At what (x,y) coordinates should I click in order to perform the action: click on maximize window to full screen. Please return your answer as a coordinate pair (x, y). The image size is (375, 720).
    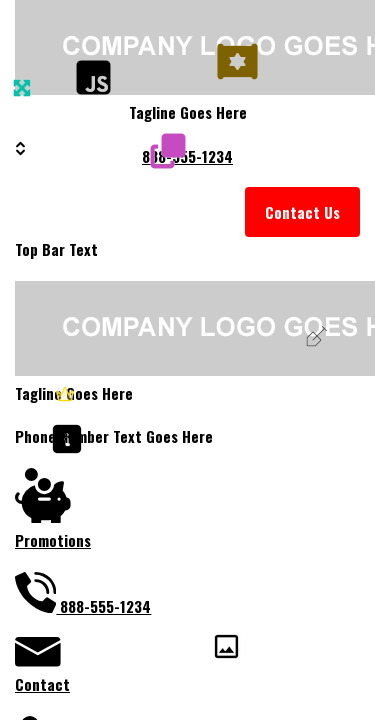
    Looking at the image, I should click on (22, 88).